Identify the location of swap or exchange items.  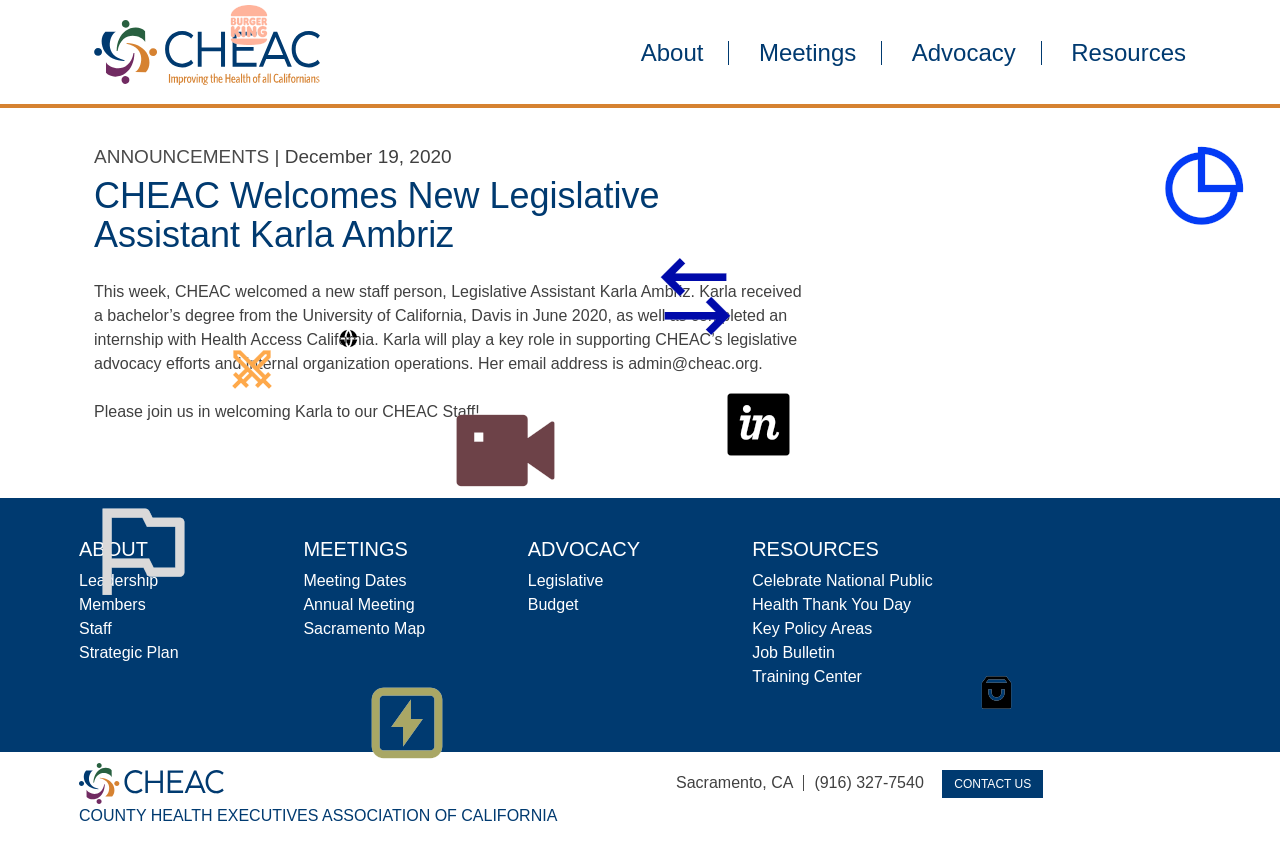
(695, 296).